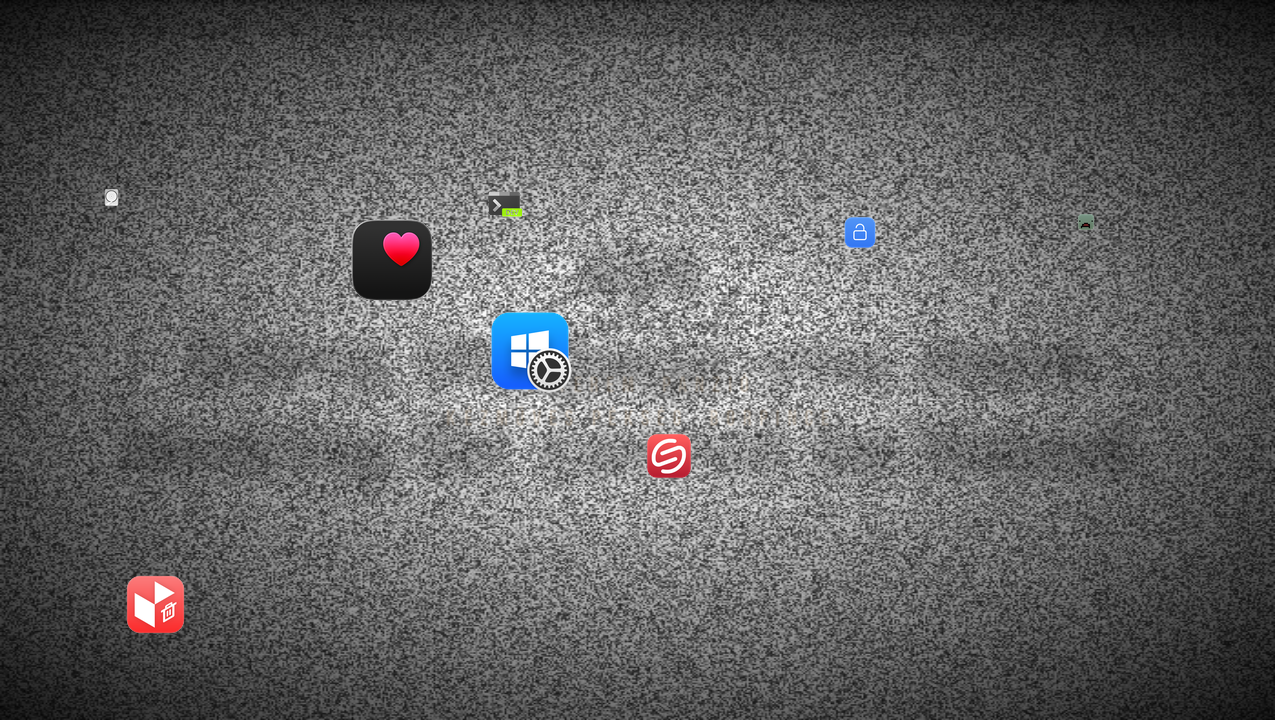 Image resolution: width=1275 pixels, height=720 pixels. Describe the element at coordinates (155, 604) in the screenshot. I see `open flatsweep app for system cleanup` at that location.